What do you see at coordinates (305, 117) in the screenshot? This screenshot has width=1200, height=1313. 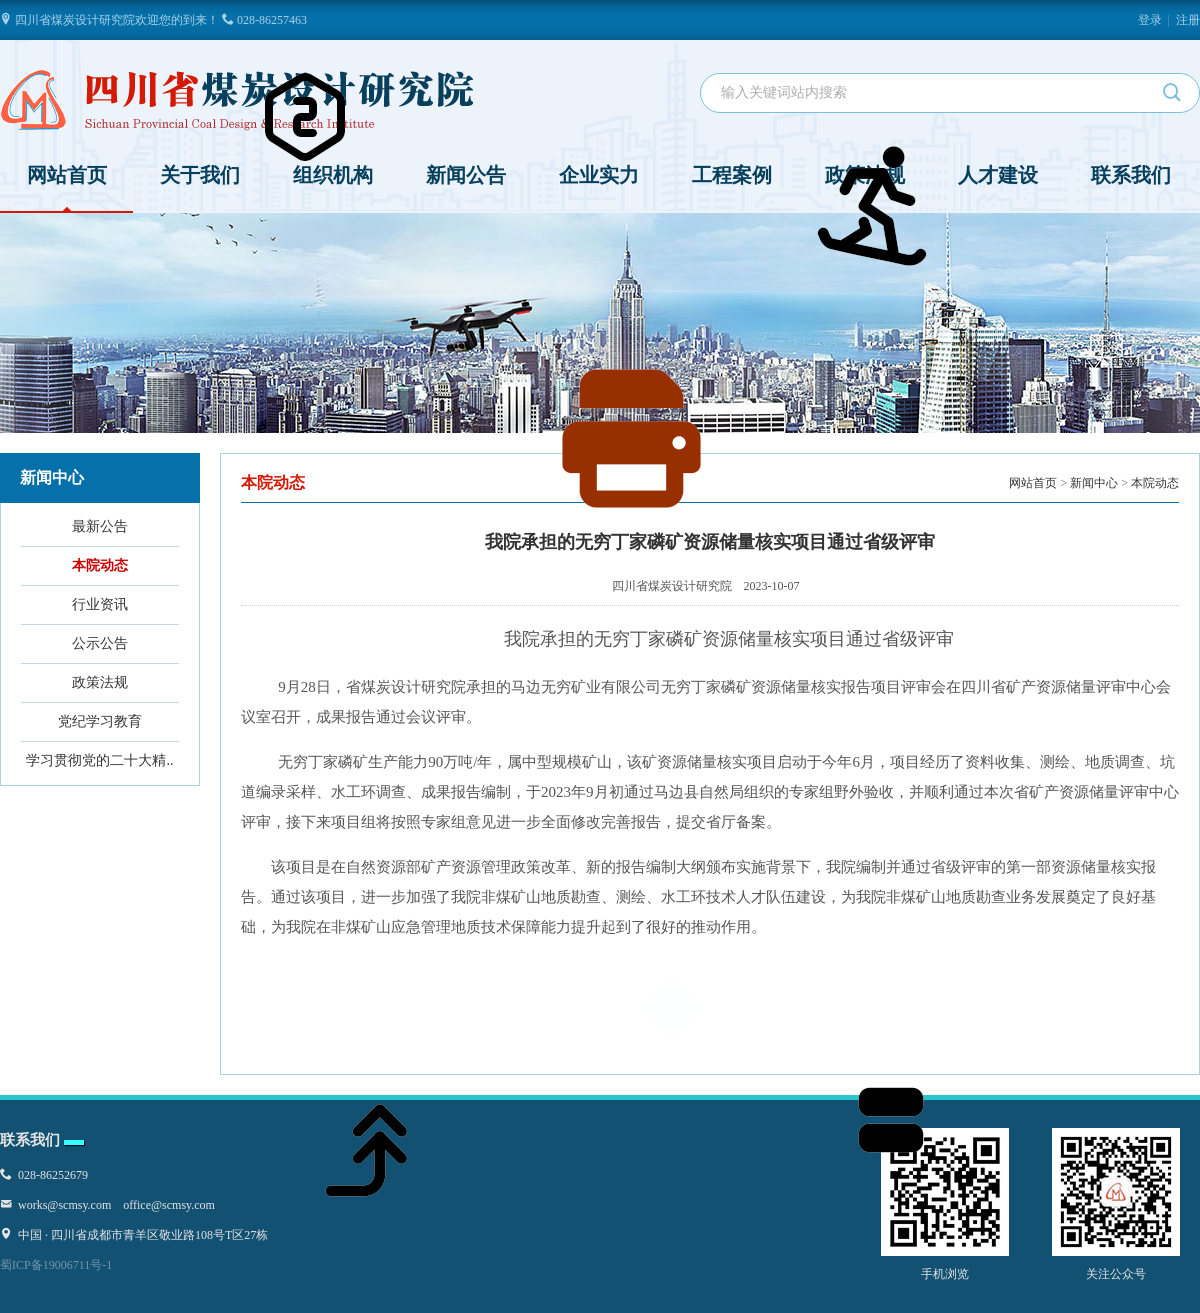 I see `step 2 in a multi-step process` at bounding box center [305, 117].